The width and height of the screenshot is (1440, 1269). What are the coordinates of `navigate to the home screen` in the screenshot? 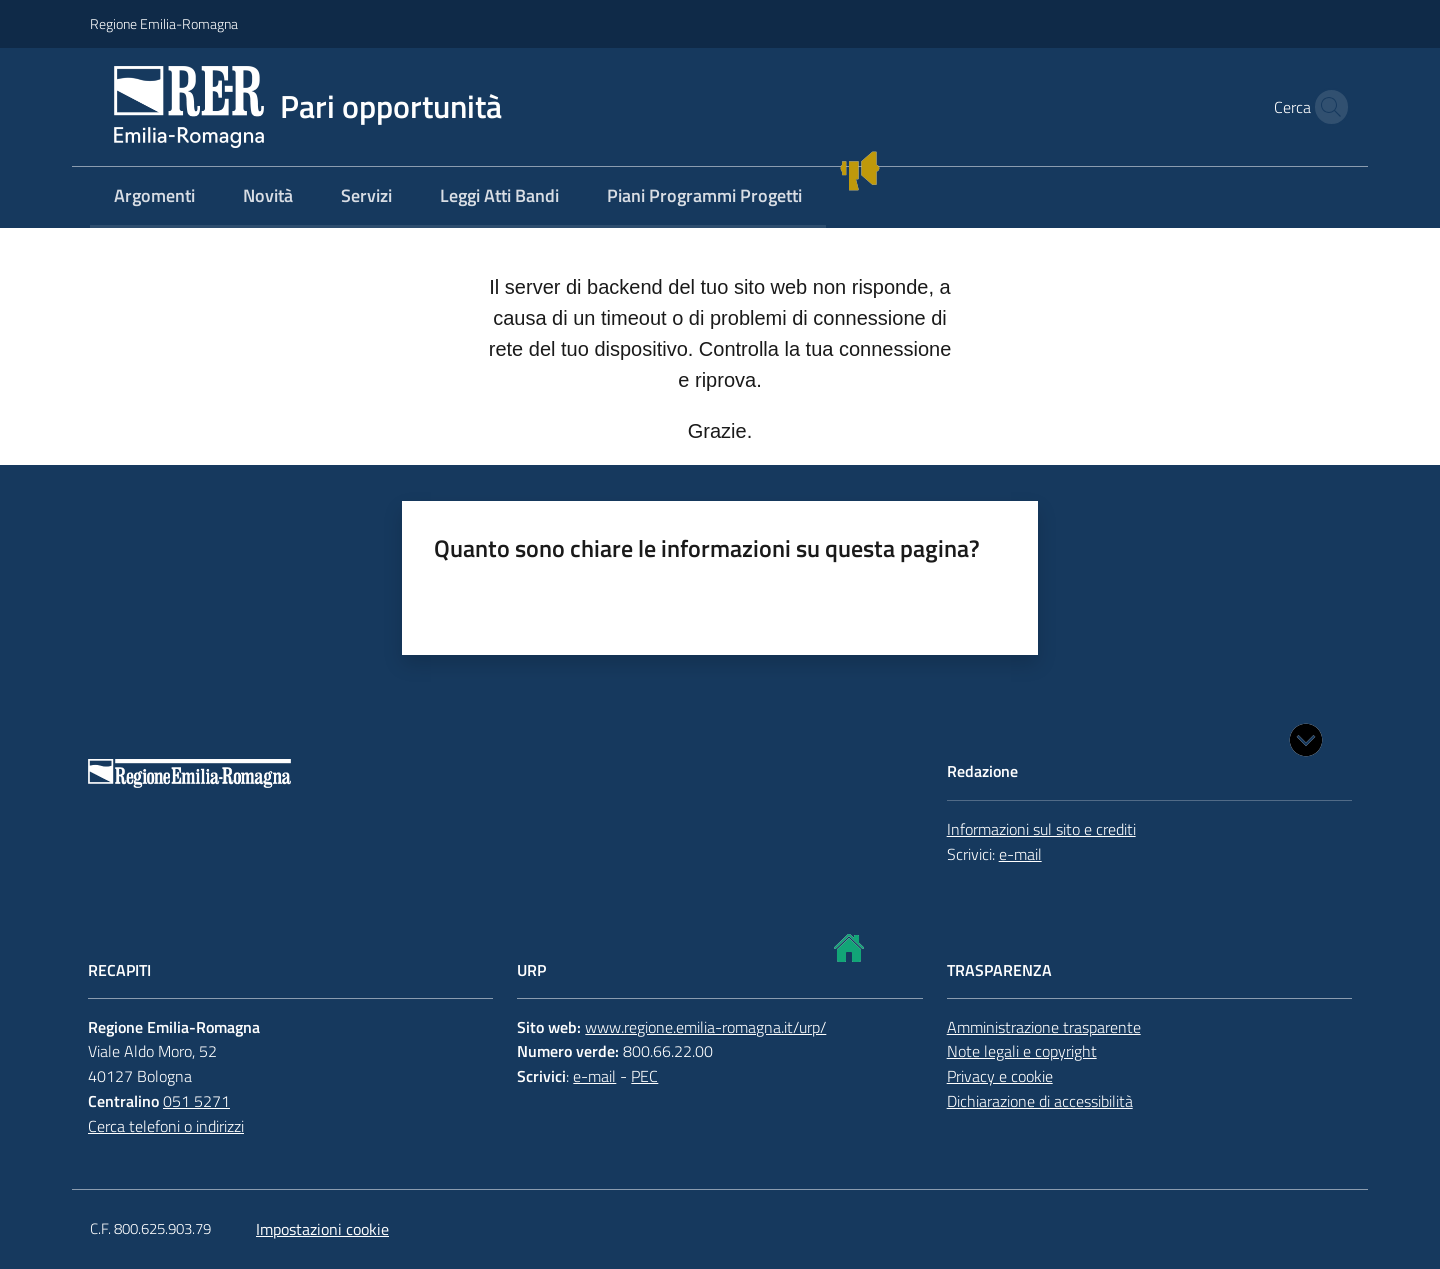 It's located at (849, 948).